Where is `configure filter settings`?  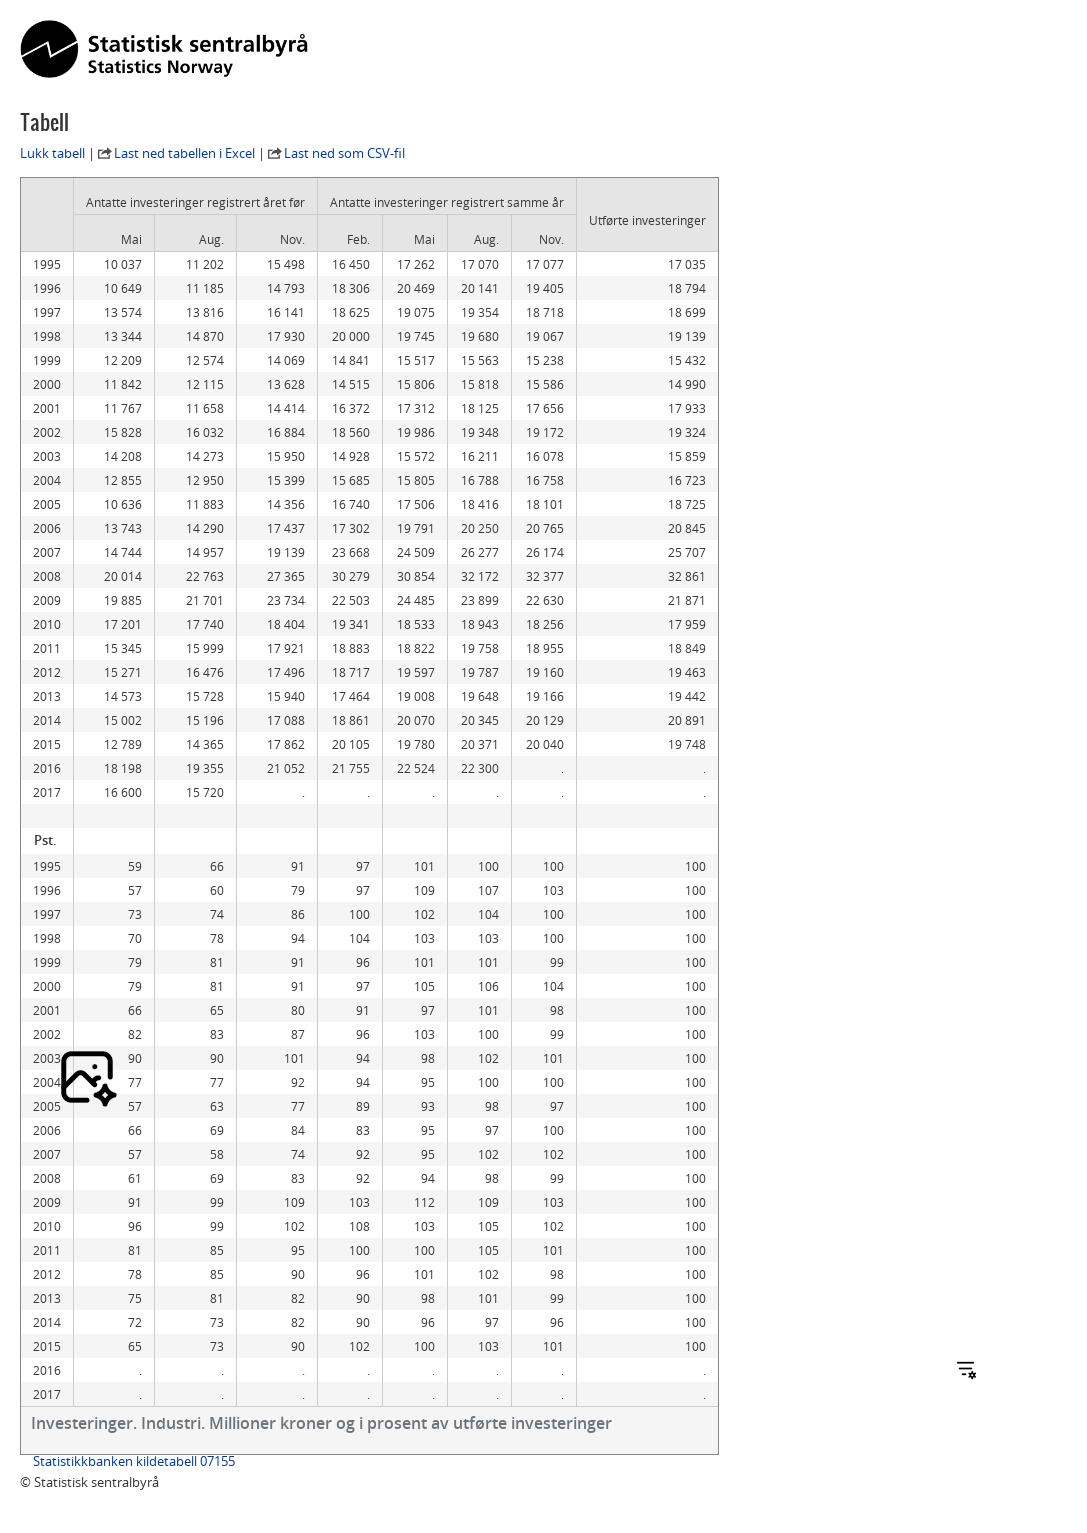
configure filter settings is located at coordinates (965, 1368).